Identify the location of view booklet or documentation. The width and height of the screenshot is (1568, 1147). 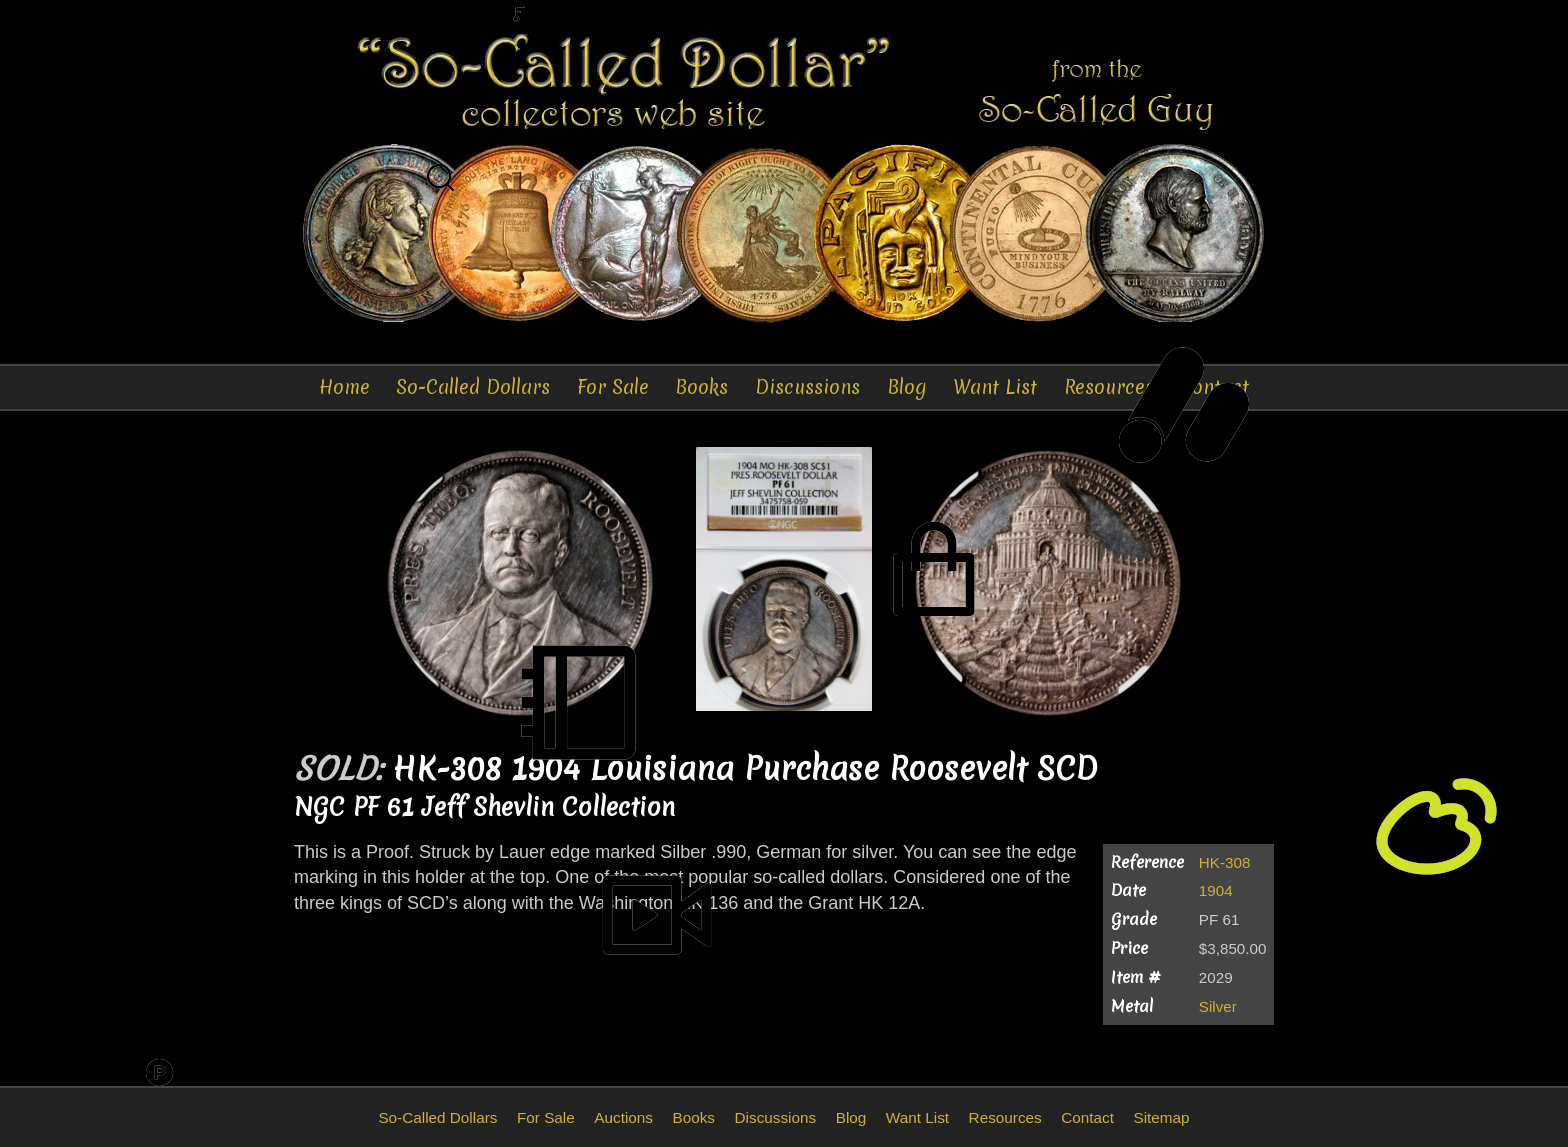
(578, 702).